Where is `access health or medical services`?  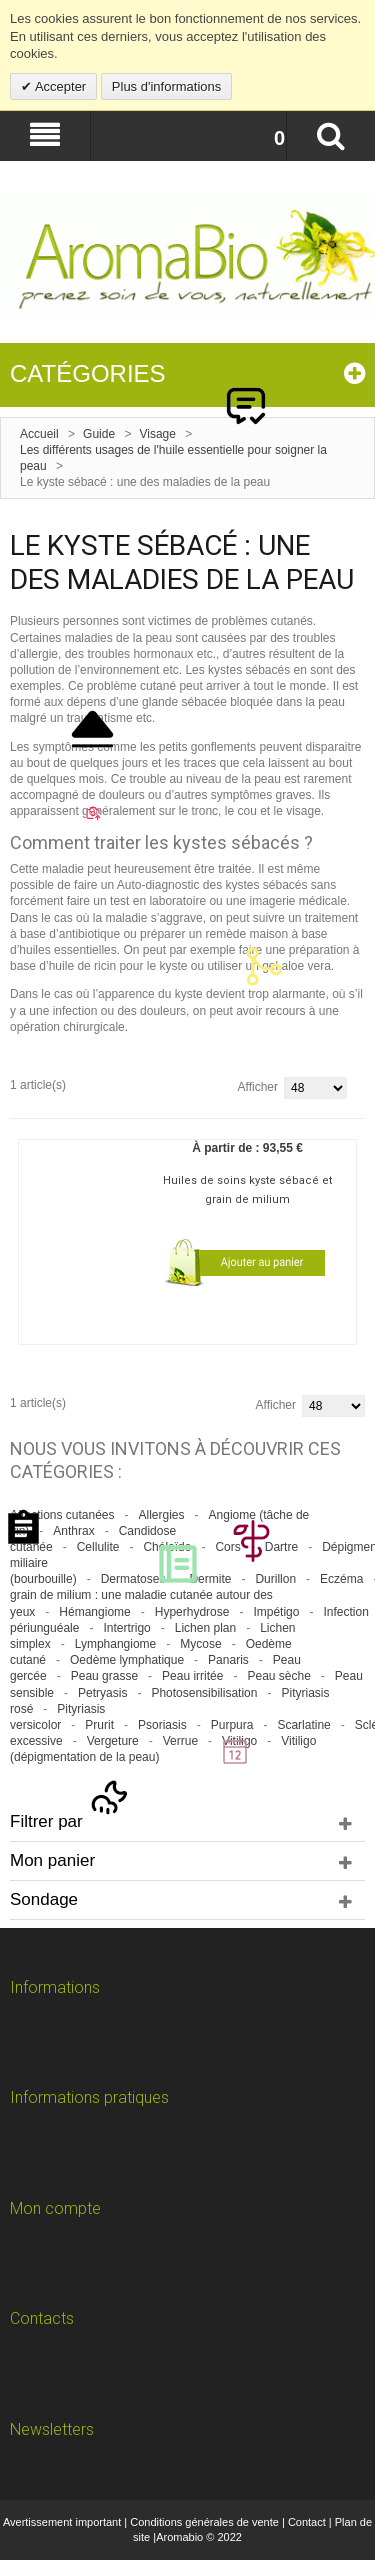 access health or medical services is located at coordinates (253, 1541).